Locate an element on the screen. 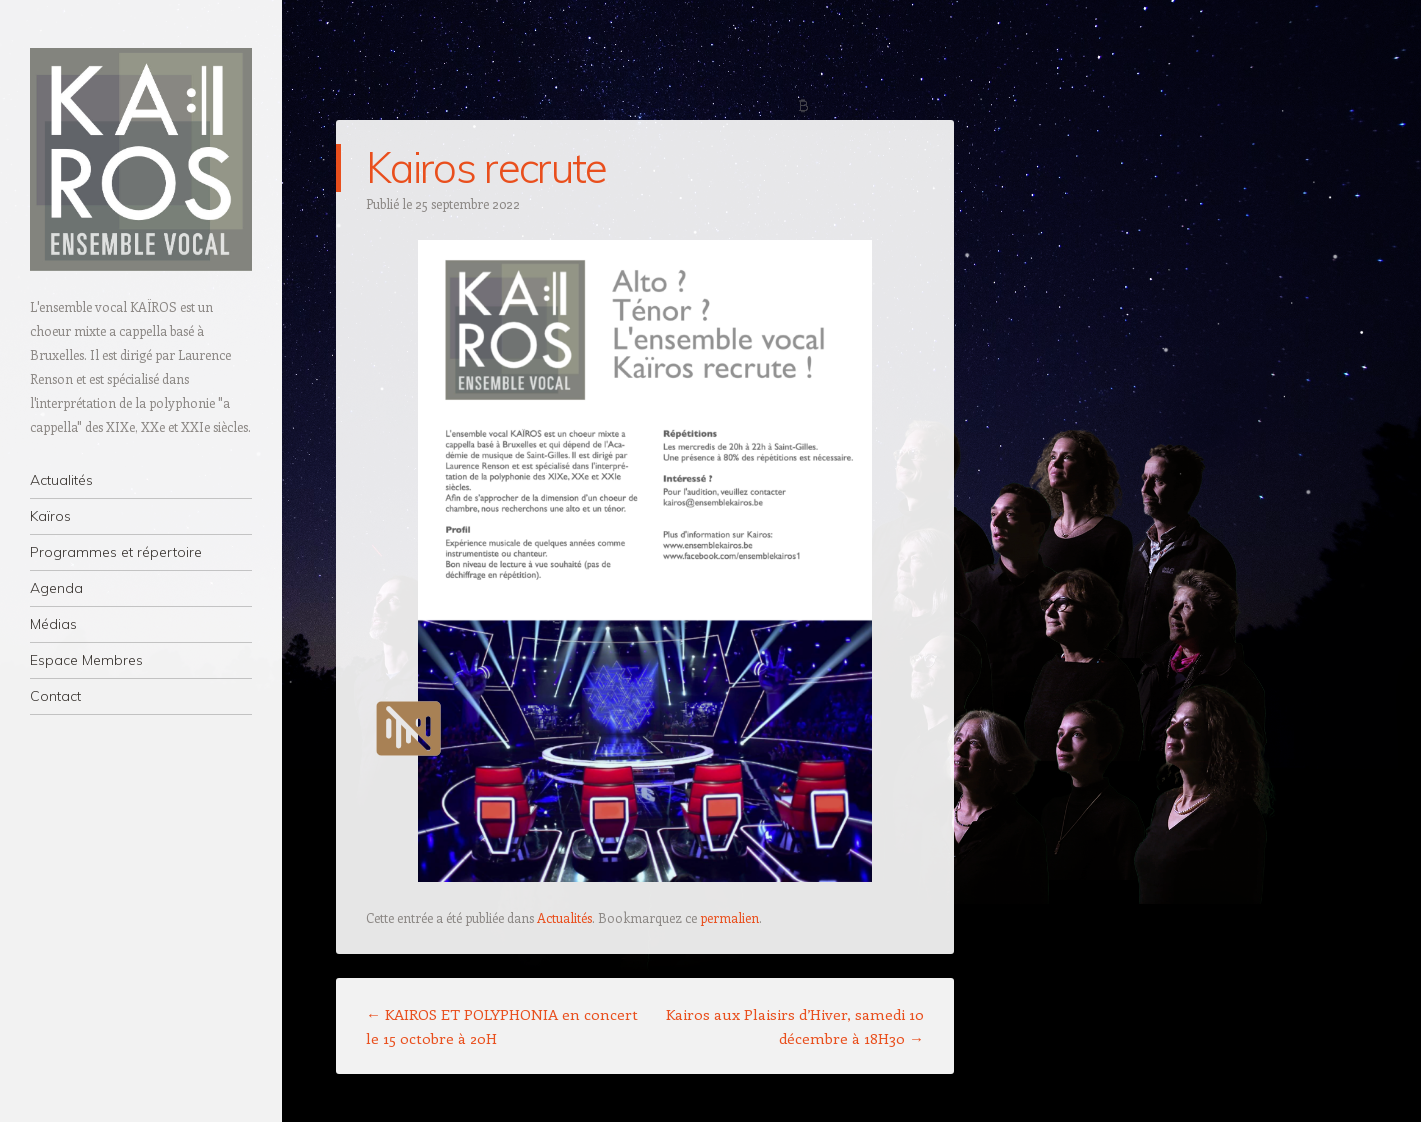  view bitcoin balance or wallet is located at coordinates (803, 106).